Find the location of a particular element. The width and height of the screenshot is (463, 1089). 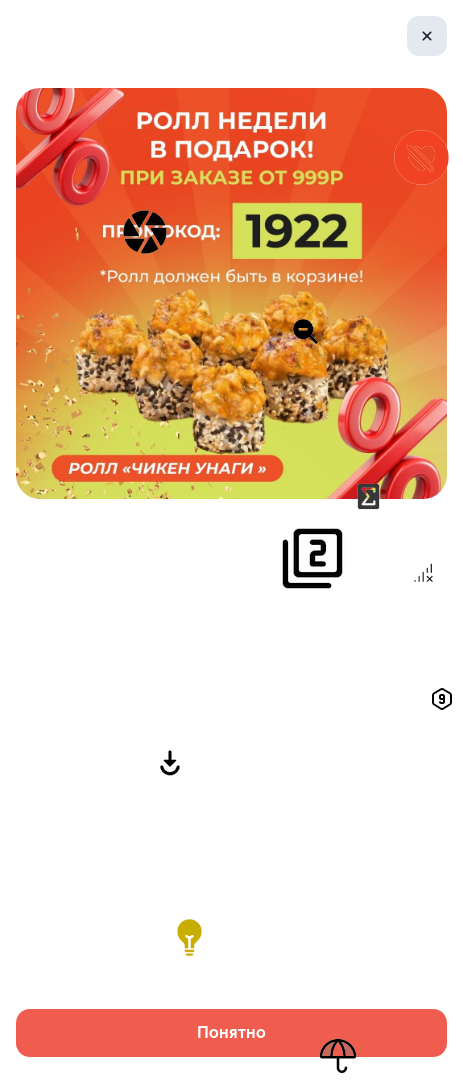

remove from favorites is located at coordinates (421, 157).